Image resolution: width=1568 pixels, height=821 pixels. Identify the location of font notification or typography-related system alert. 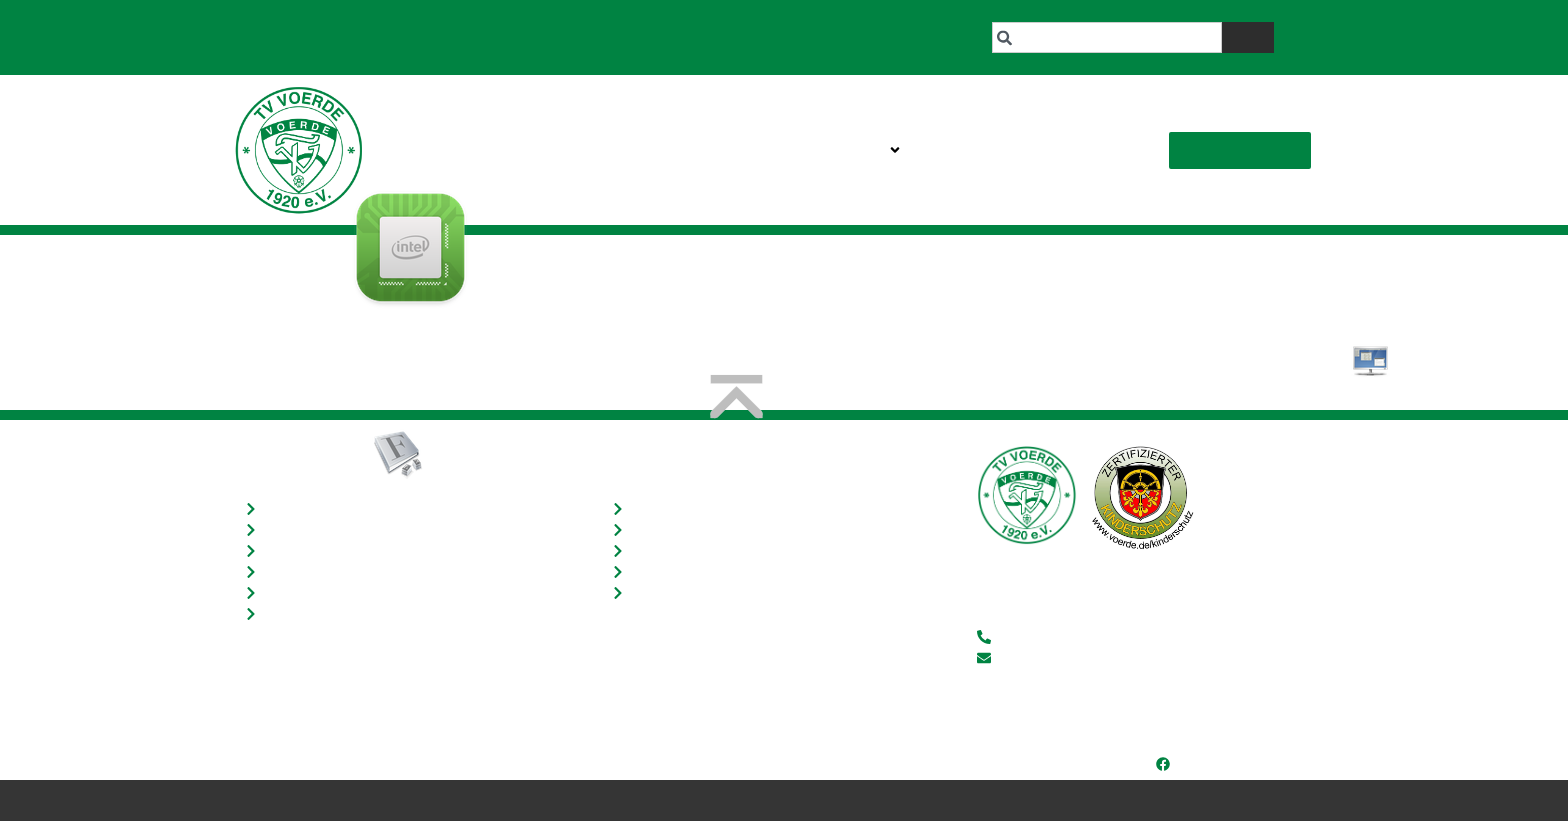
(398, 453).